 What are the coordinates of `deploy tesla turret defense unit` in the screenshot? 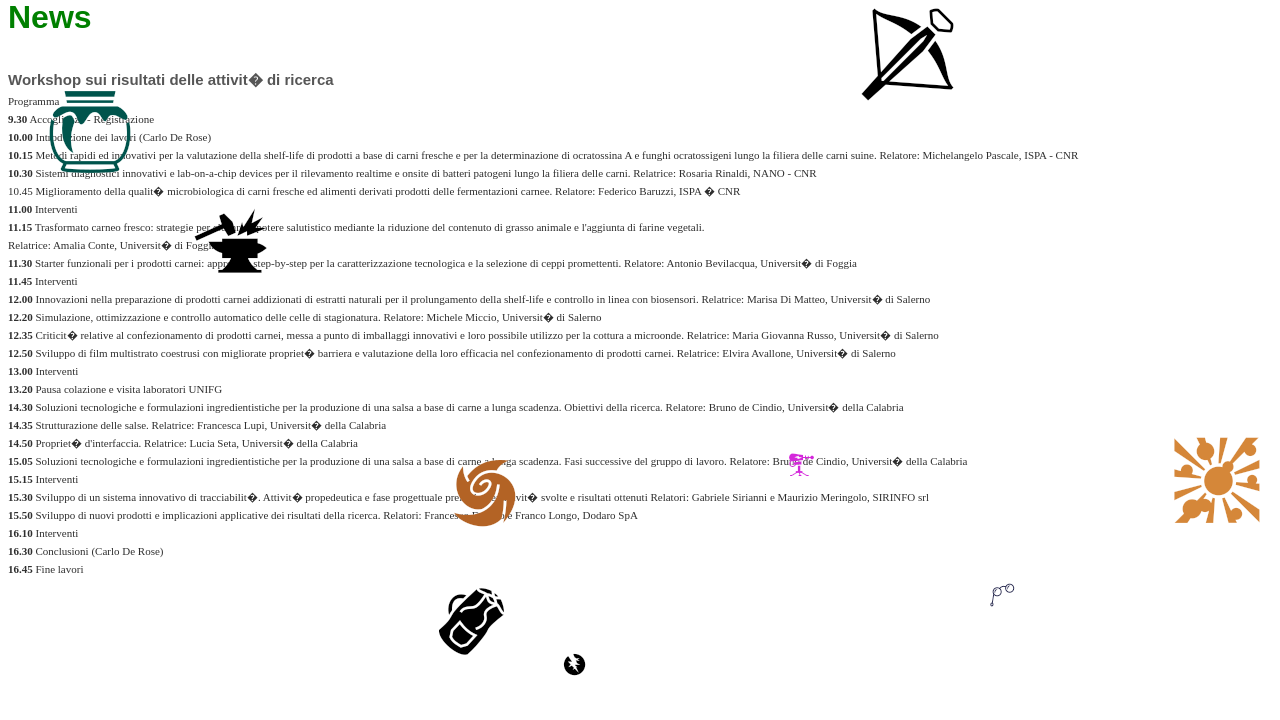 It's located at (801, 463).